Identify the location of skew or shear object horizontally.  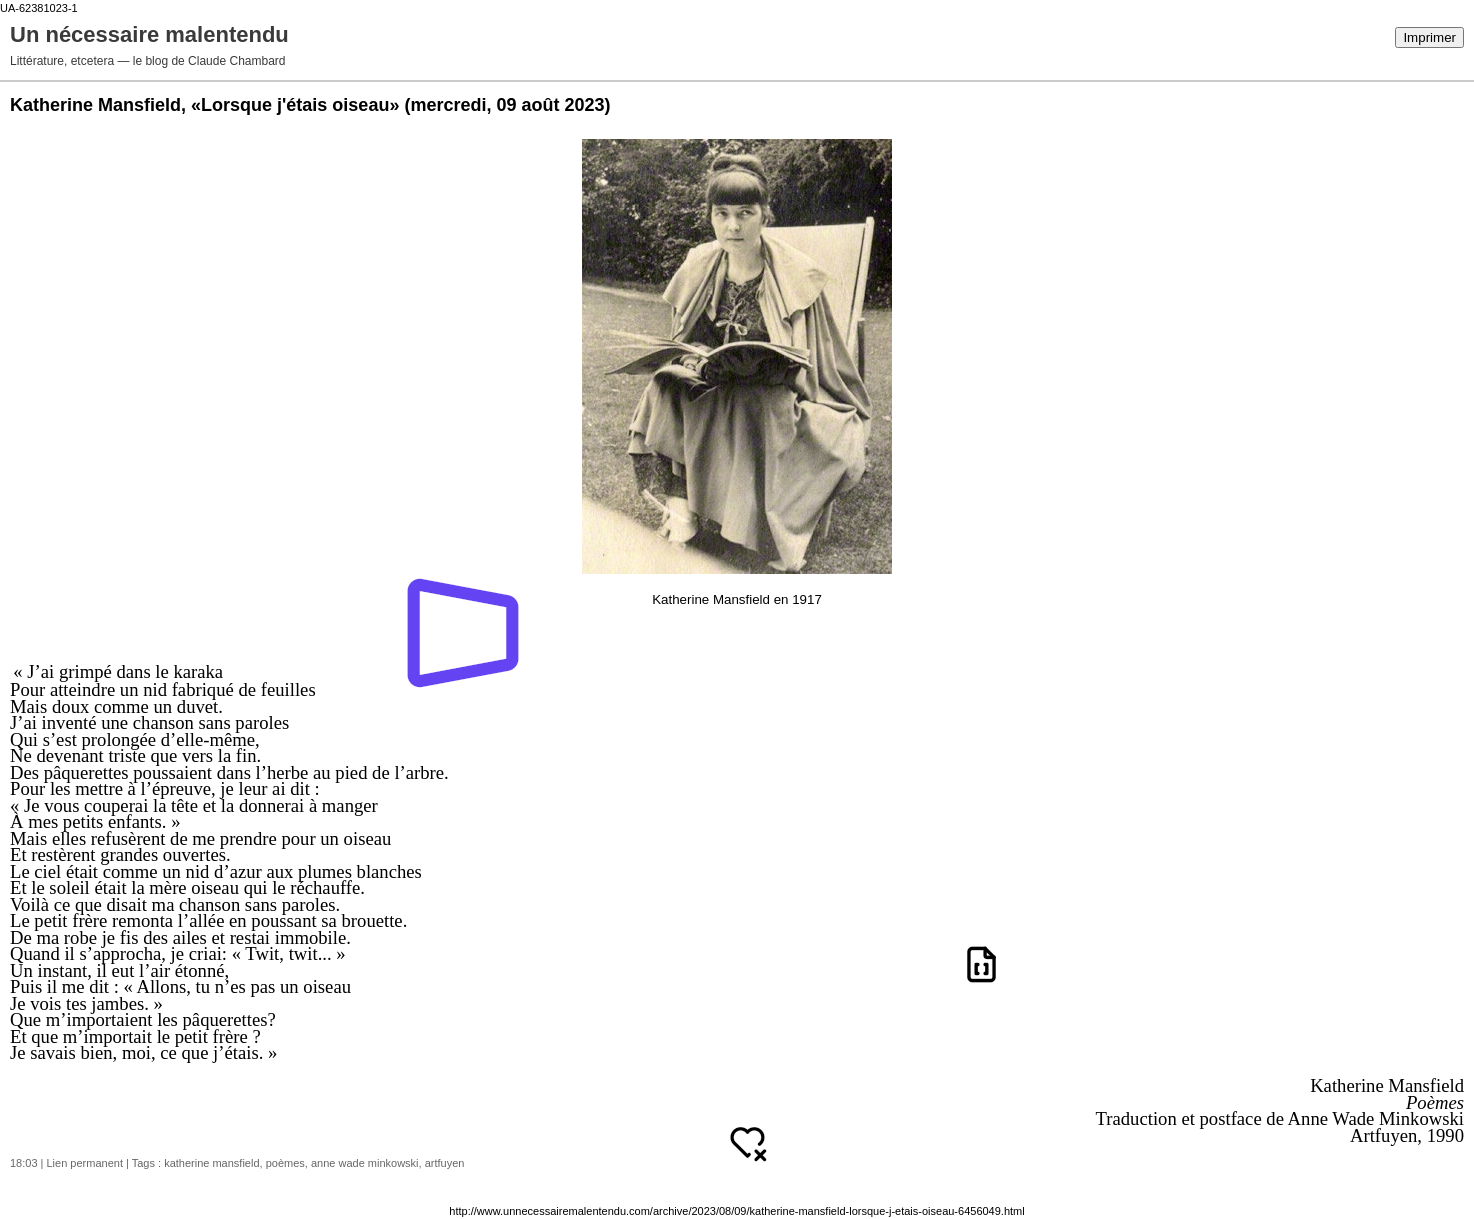
(463, 633).